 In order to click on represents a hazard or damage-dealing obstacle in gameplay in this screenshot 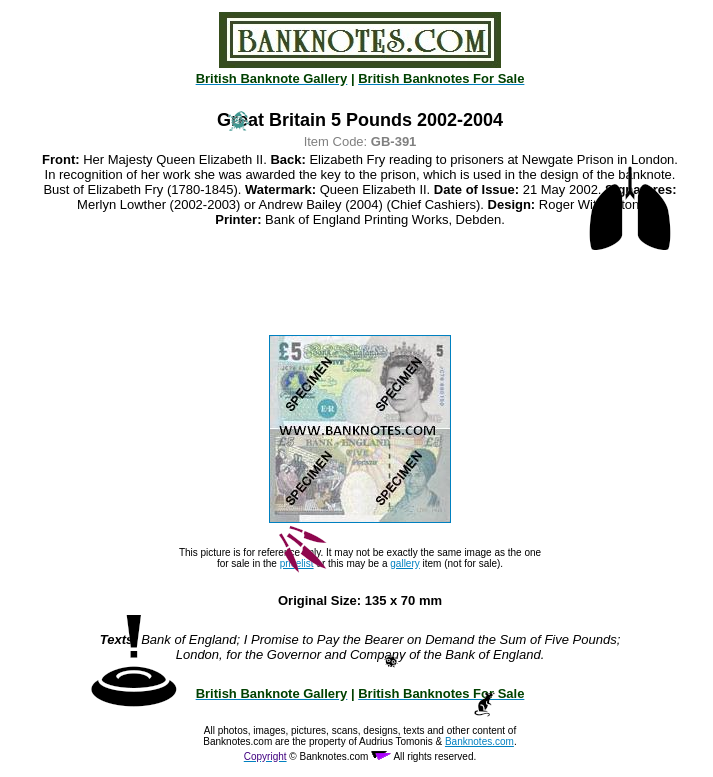, I will do `click(391, 661)`.